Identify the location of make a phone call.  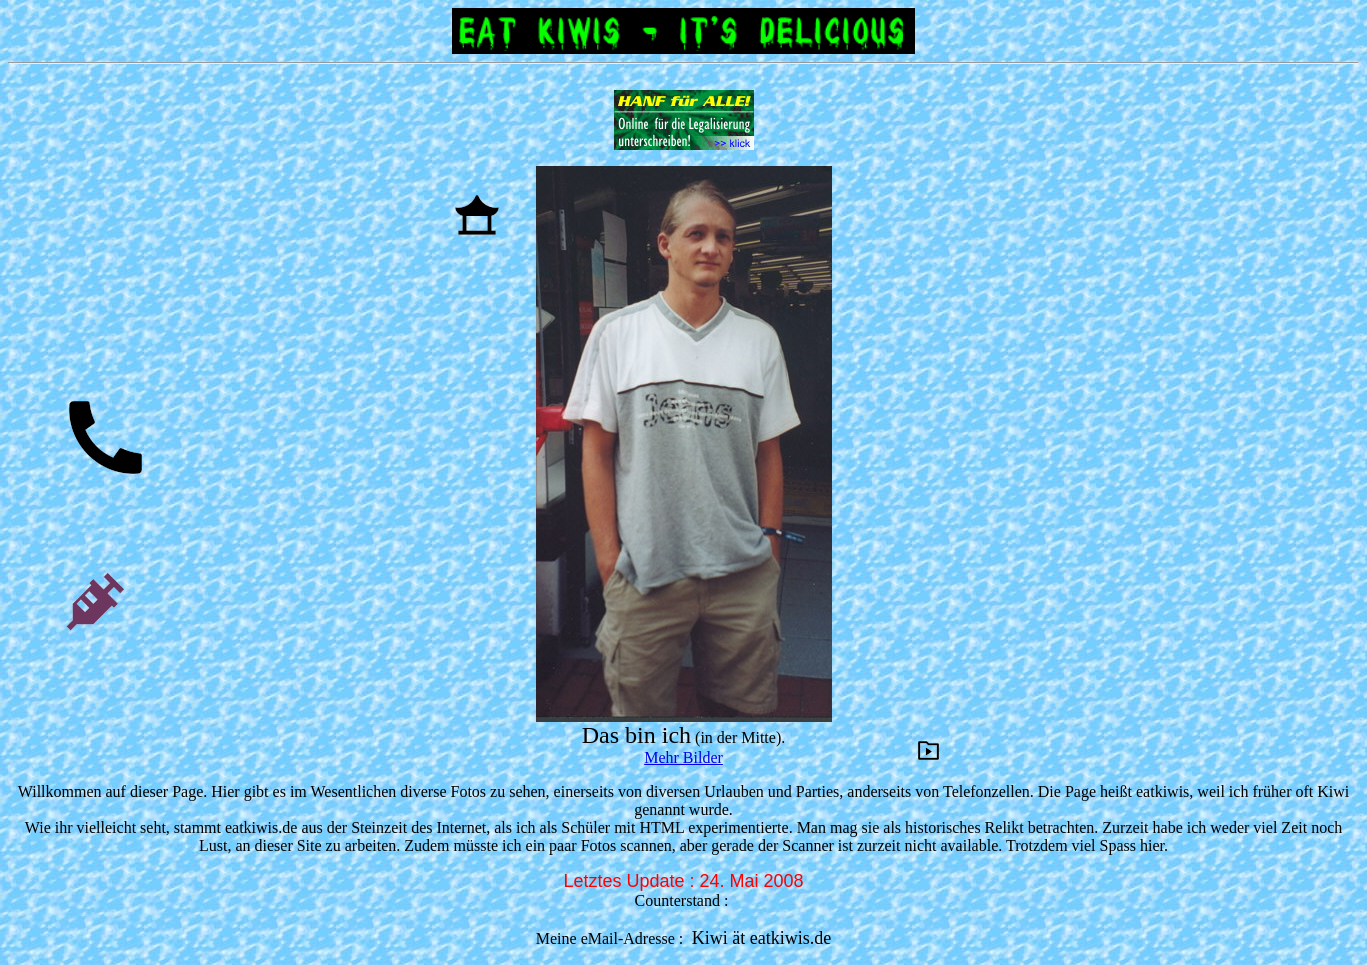
(105, 437).